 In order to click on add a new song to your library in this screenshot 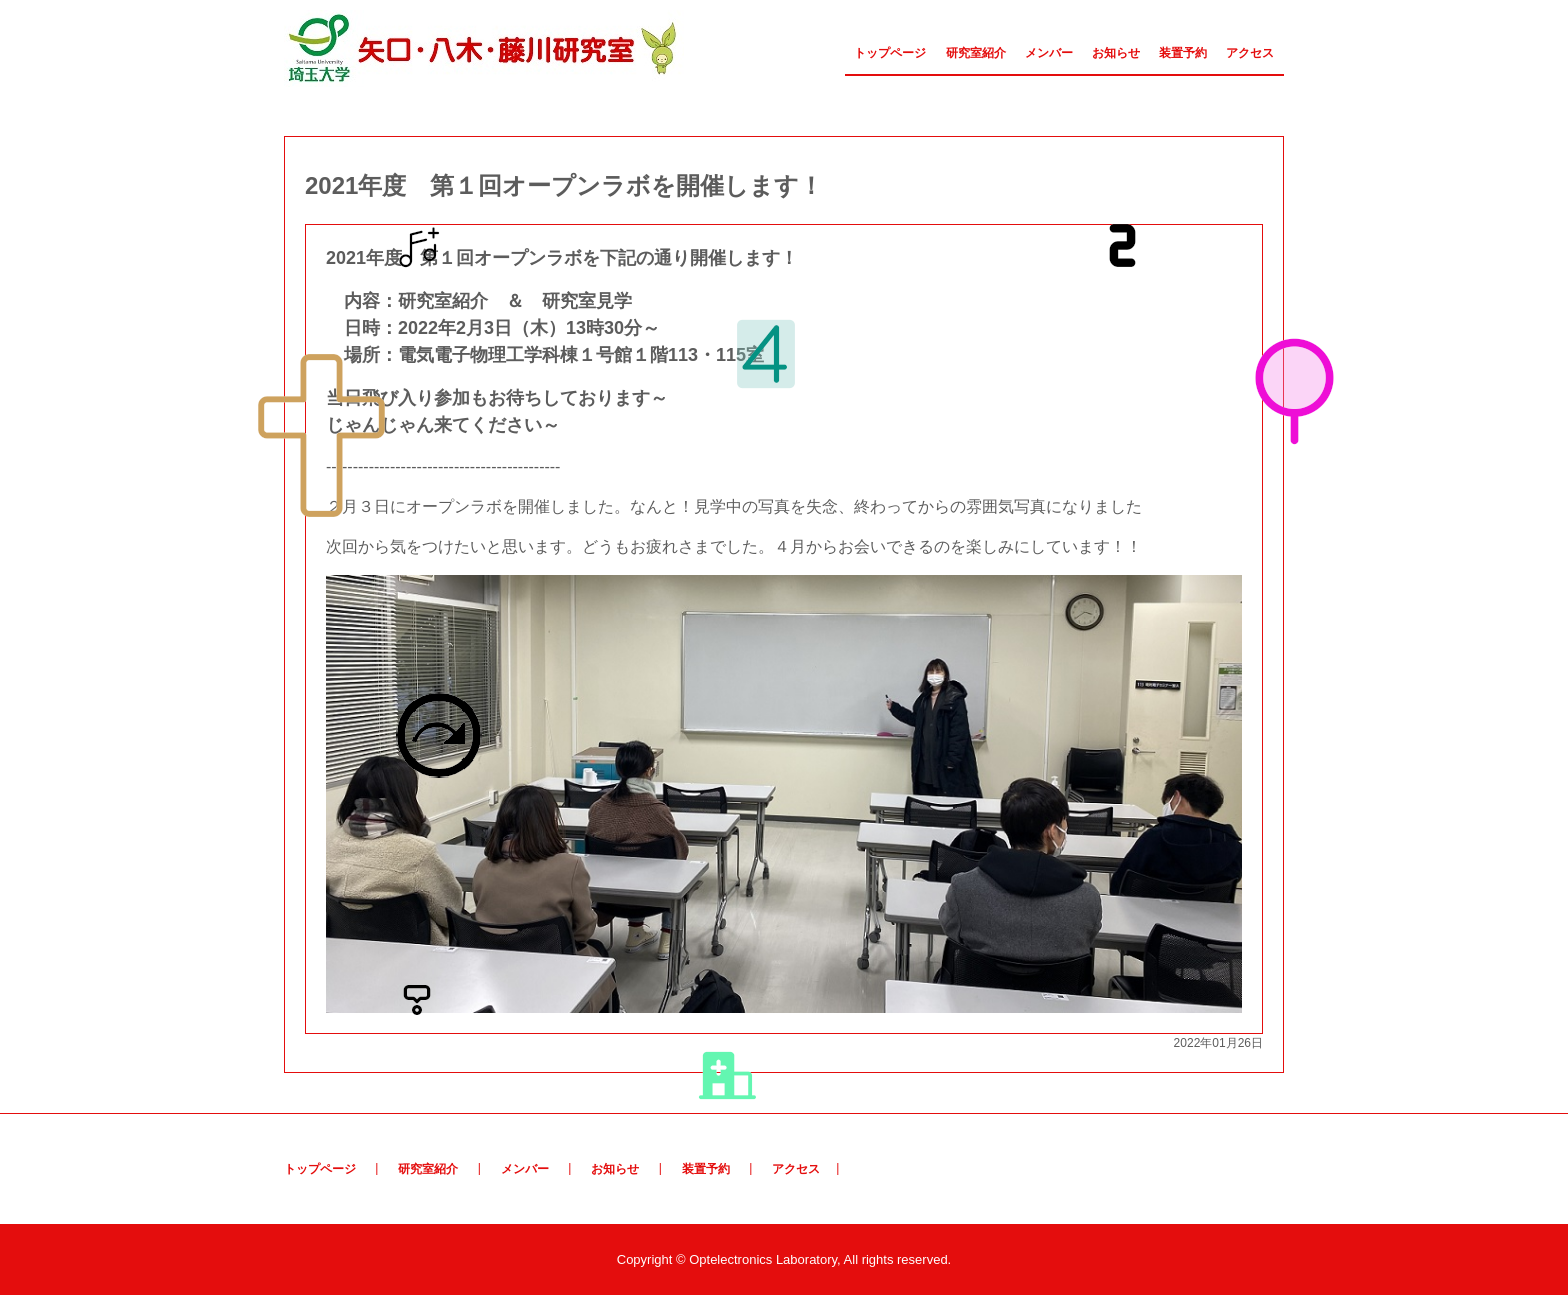, I will do `click(420, 248)`.